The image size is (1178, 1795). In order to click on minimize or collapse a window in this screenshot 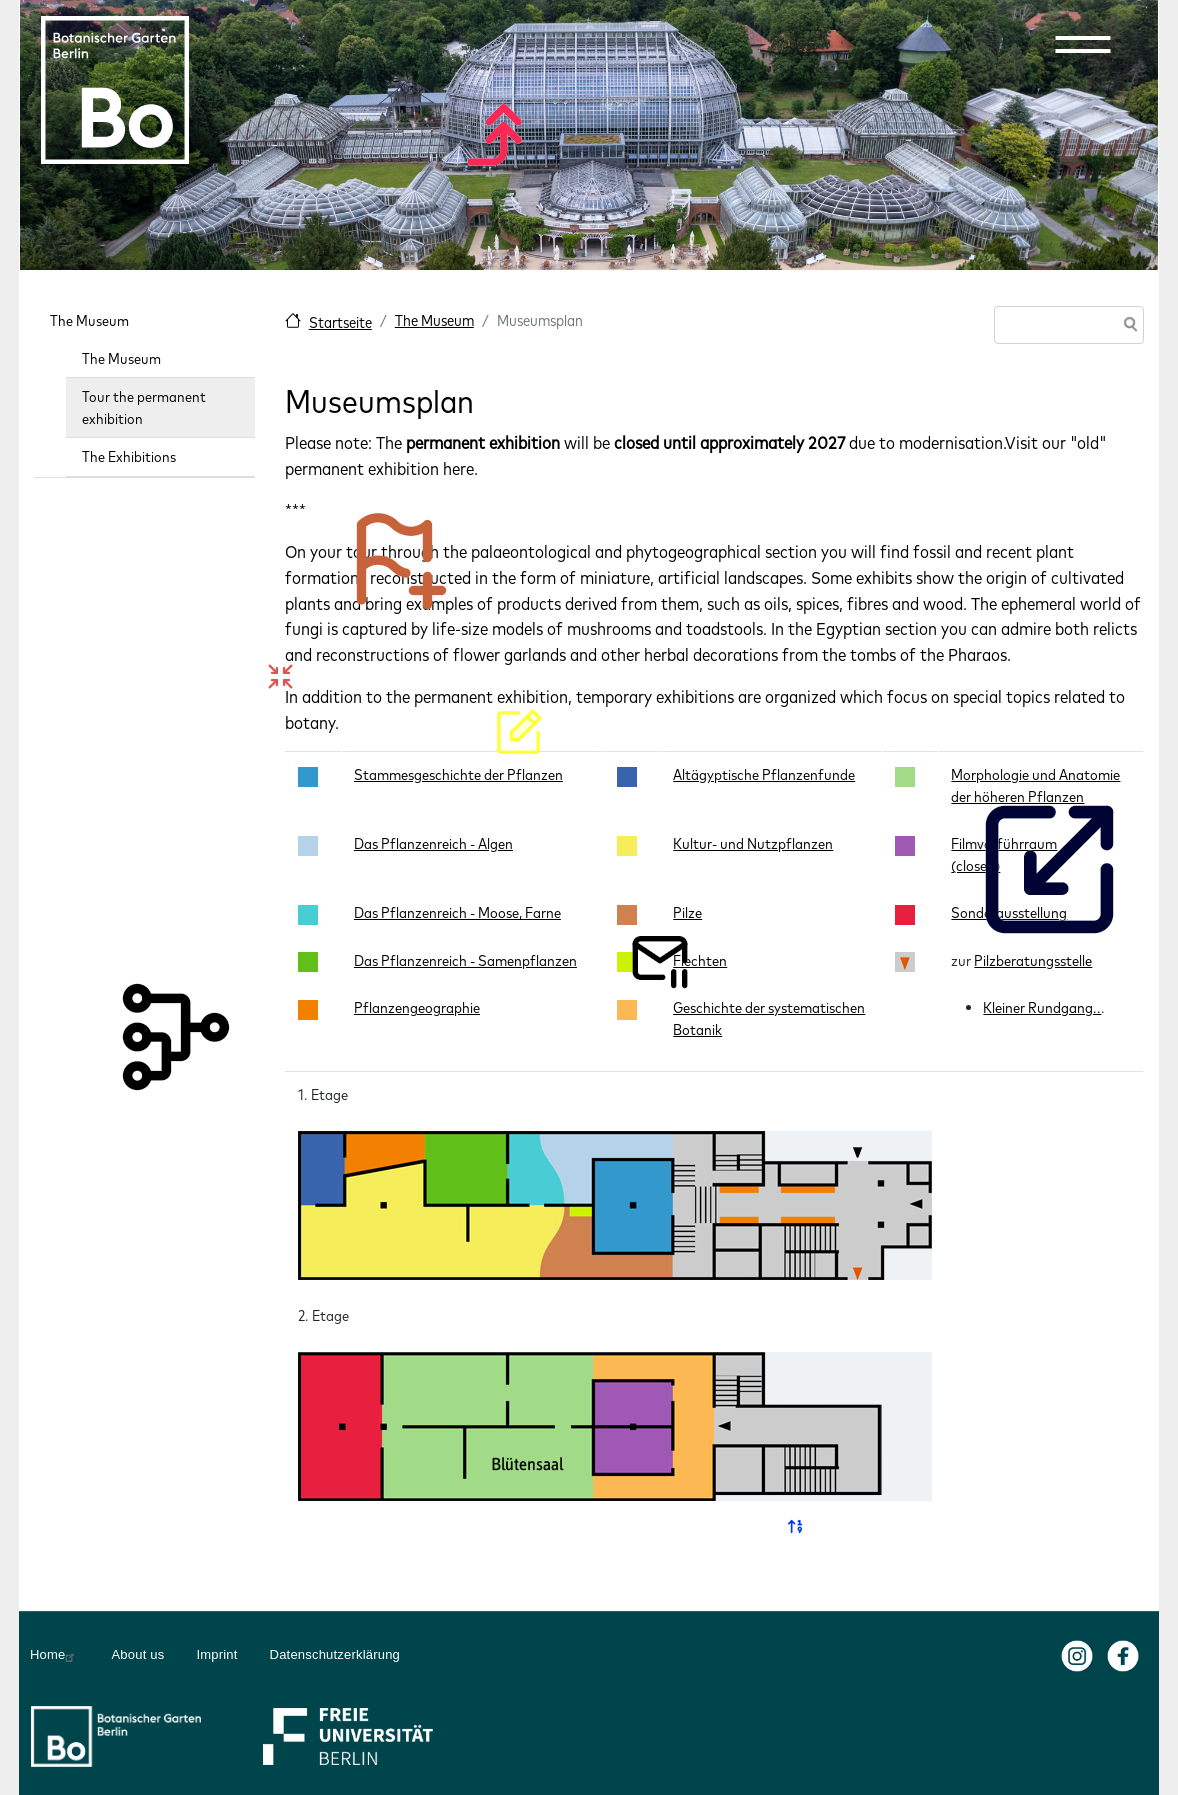, I will do `click(280, 676)`.